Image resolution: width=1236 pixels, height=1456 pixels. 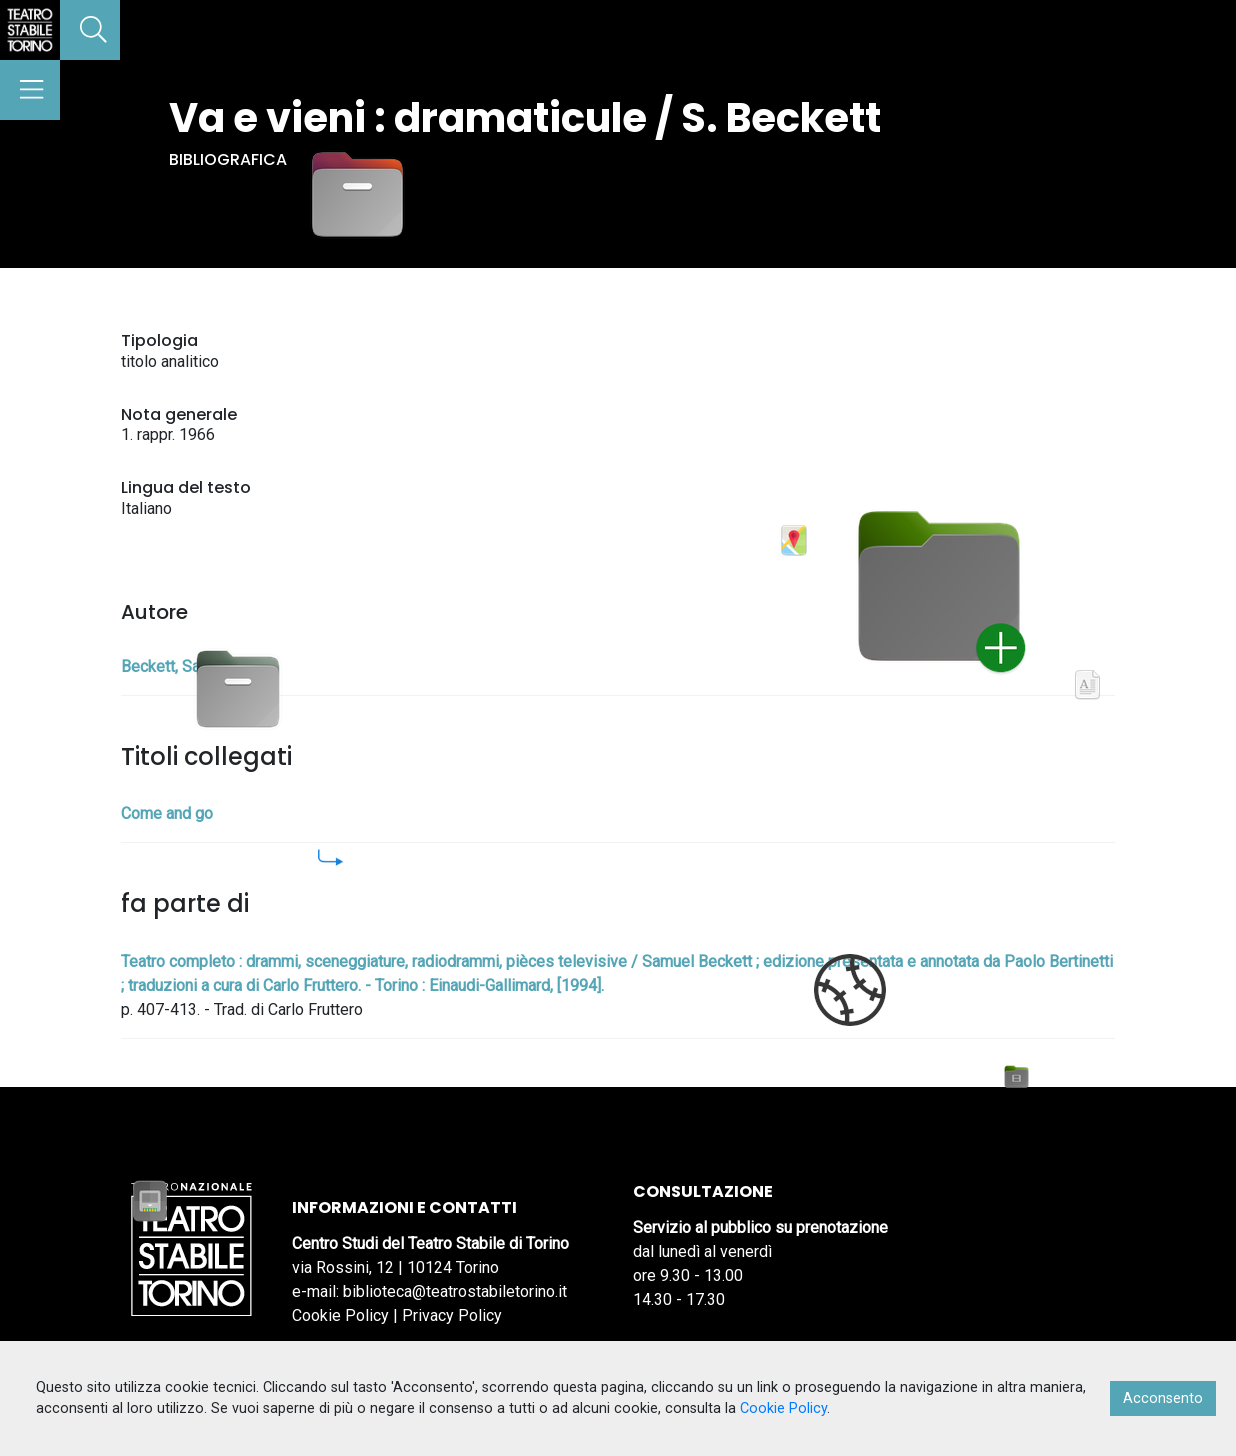 I want to click on open a rich text document, so click(x=1087, y=684).